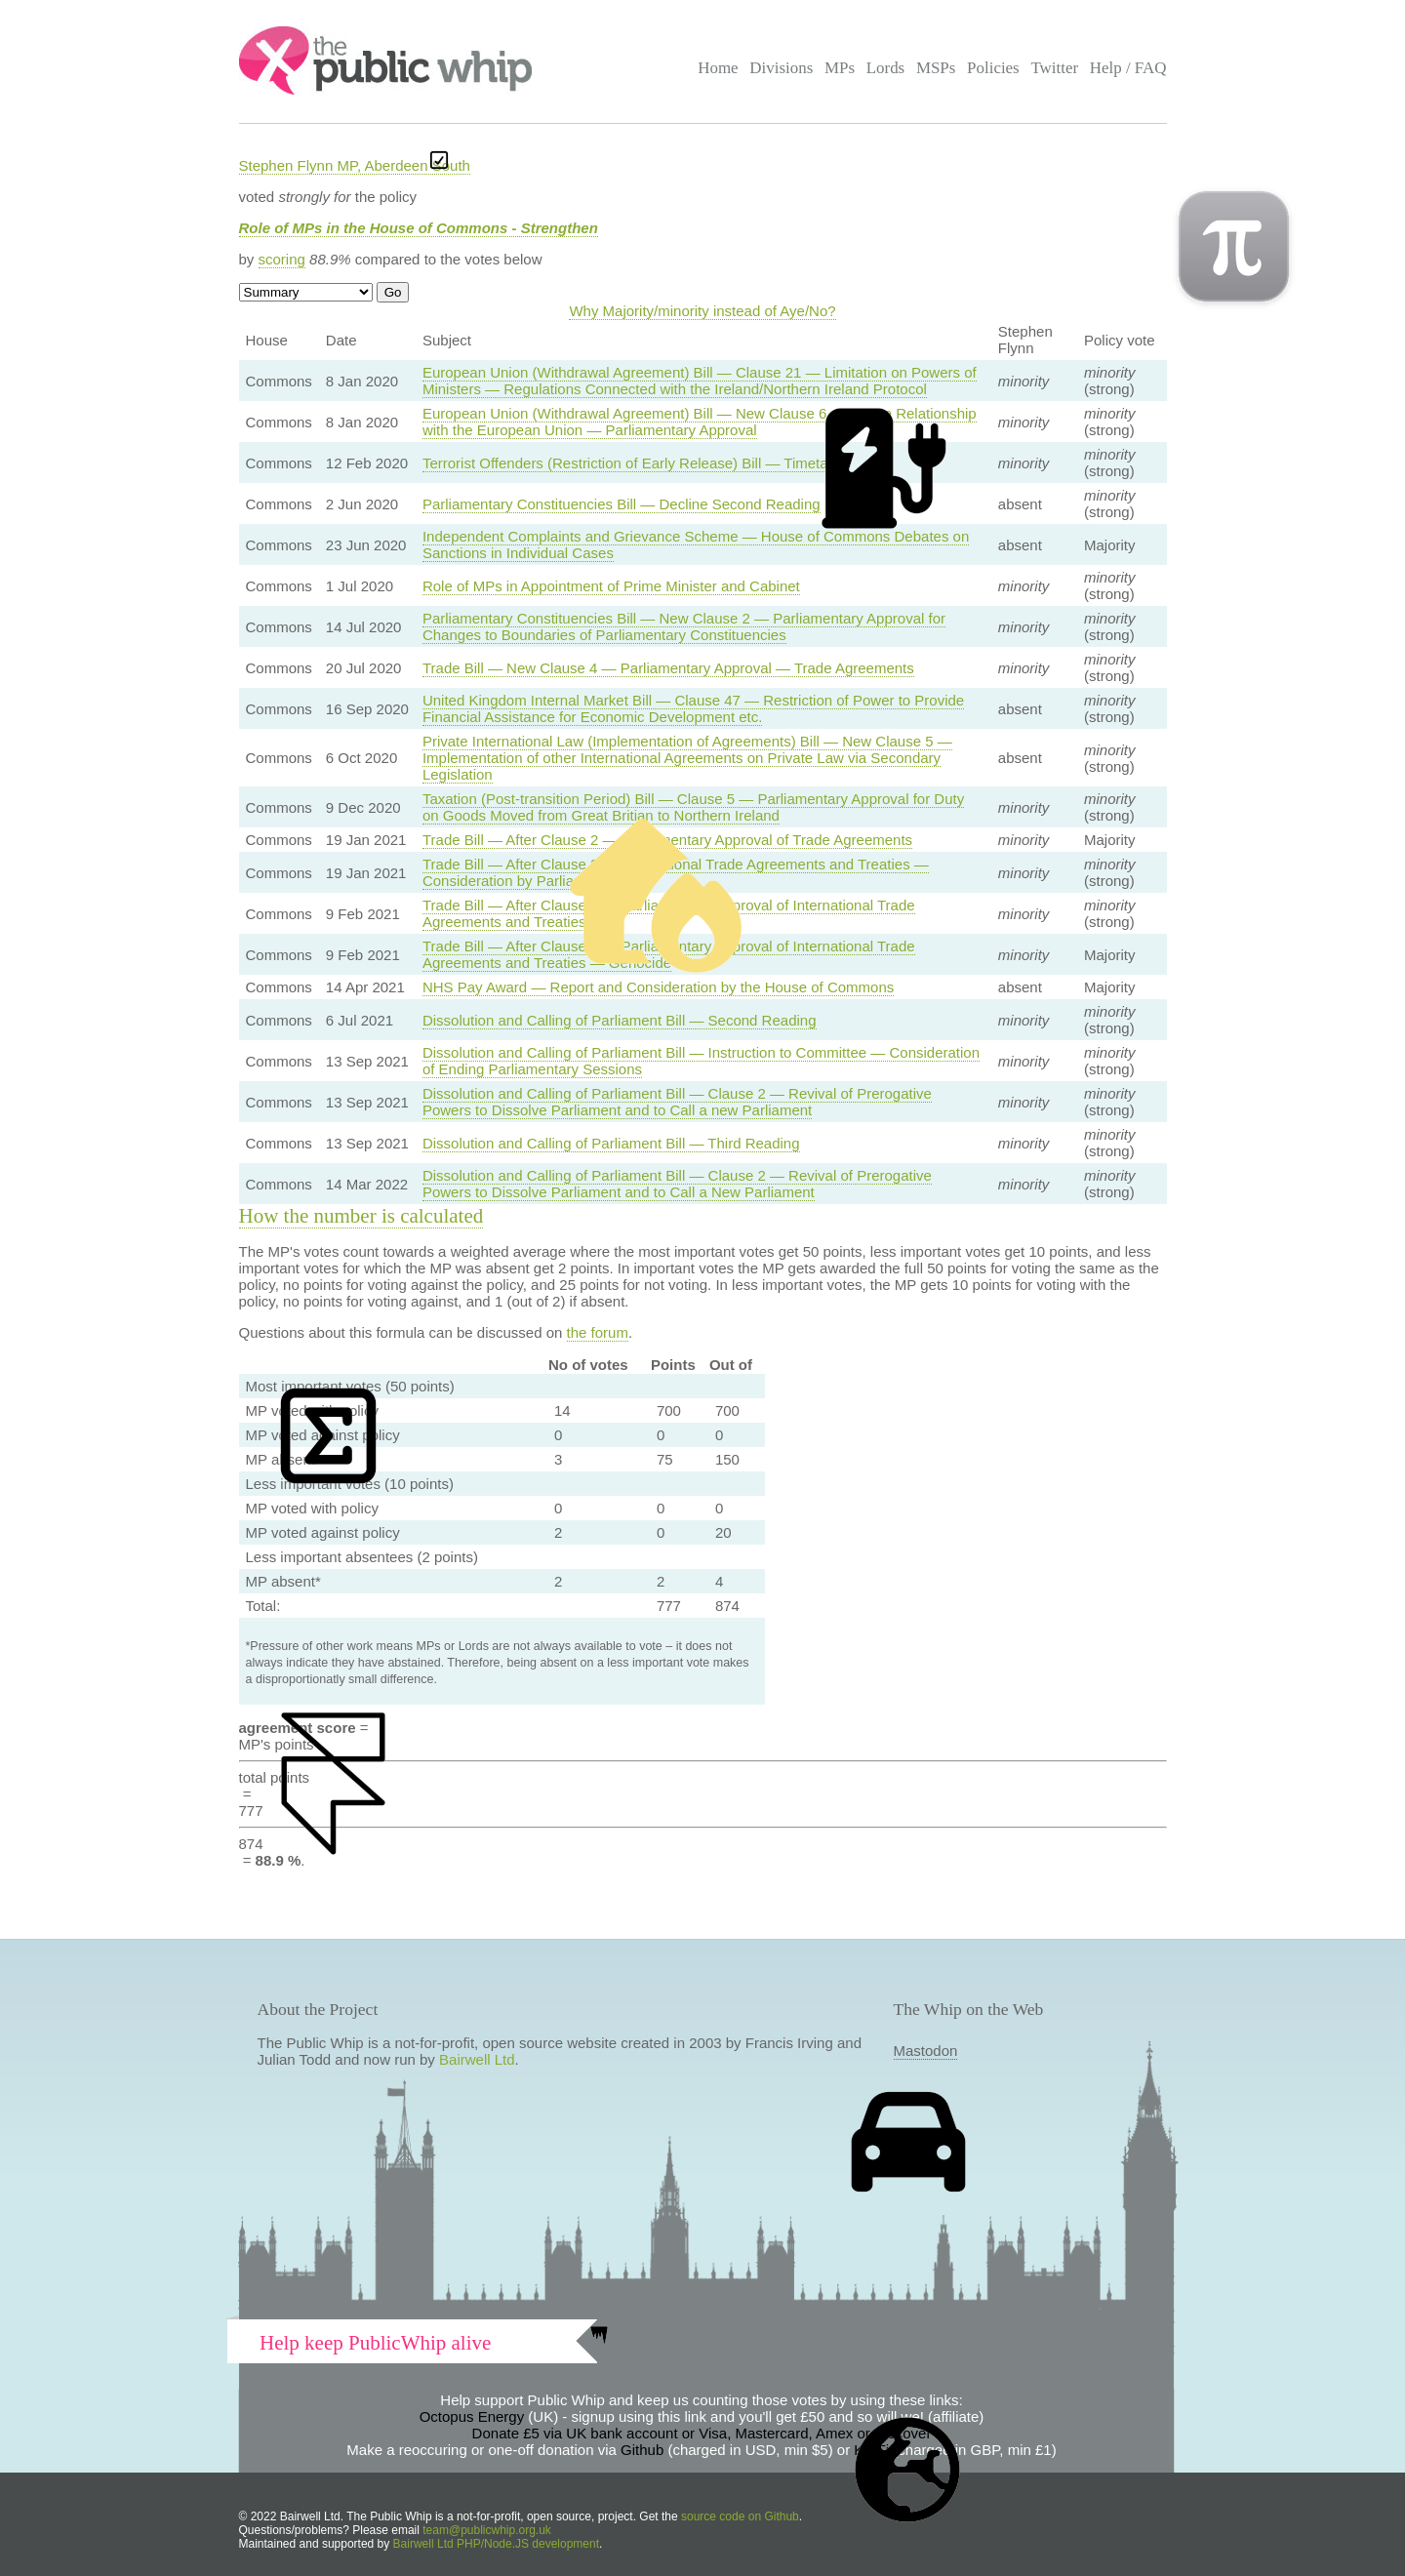 The width and height of the screenshot is (1405, 2576). I want to click on access vehicle or driving settings, so click(908, 2142).